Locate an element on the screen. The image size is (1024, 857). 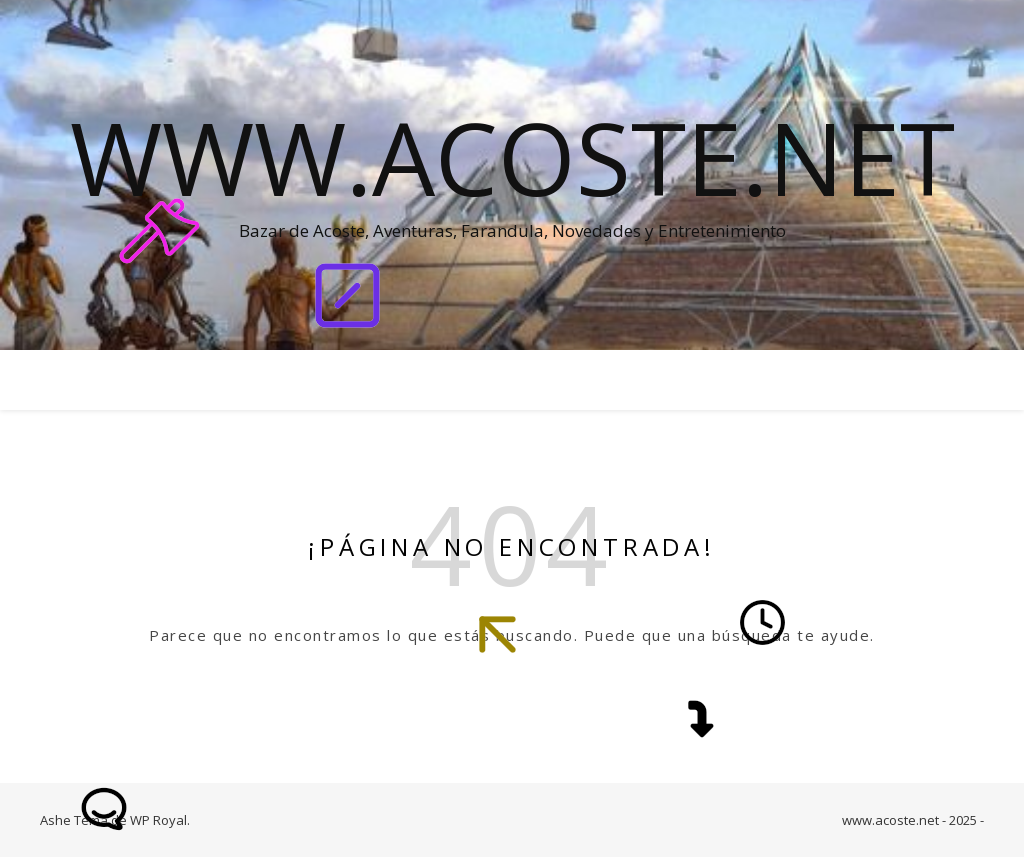
view time or clock settings is located at coordinates (762, 622).